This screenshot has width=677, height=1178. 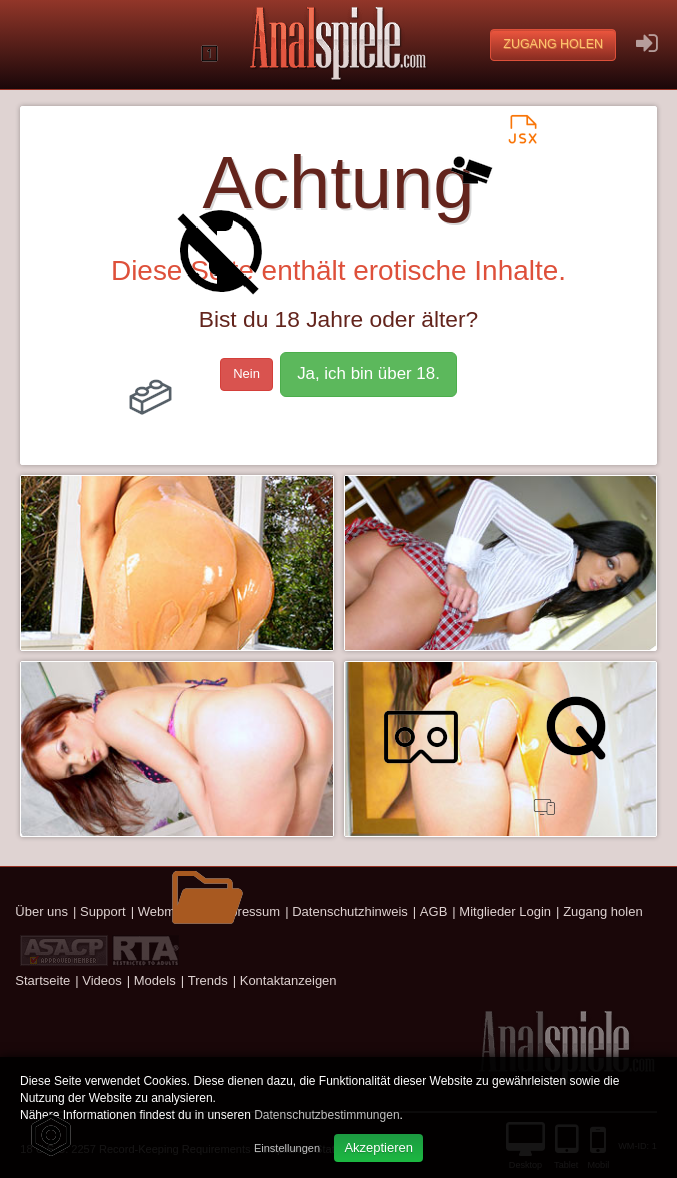 I want to click on indicates content is not publicly visible, so click(x=221, y=251).